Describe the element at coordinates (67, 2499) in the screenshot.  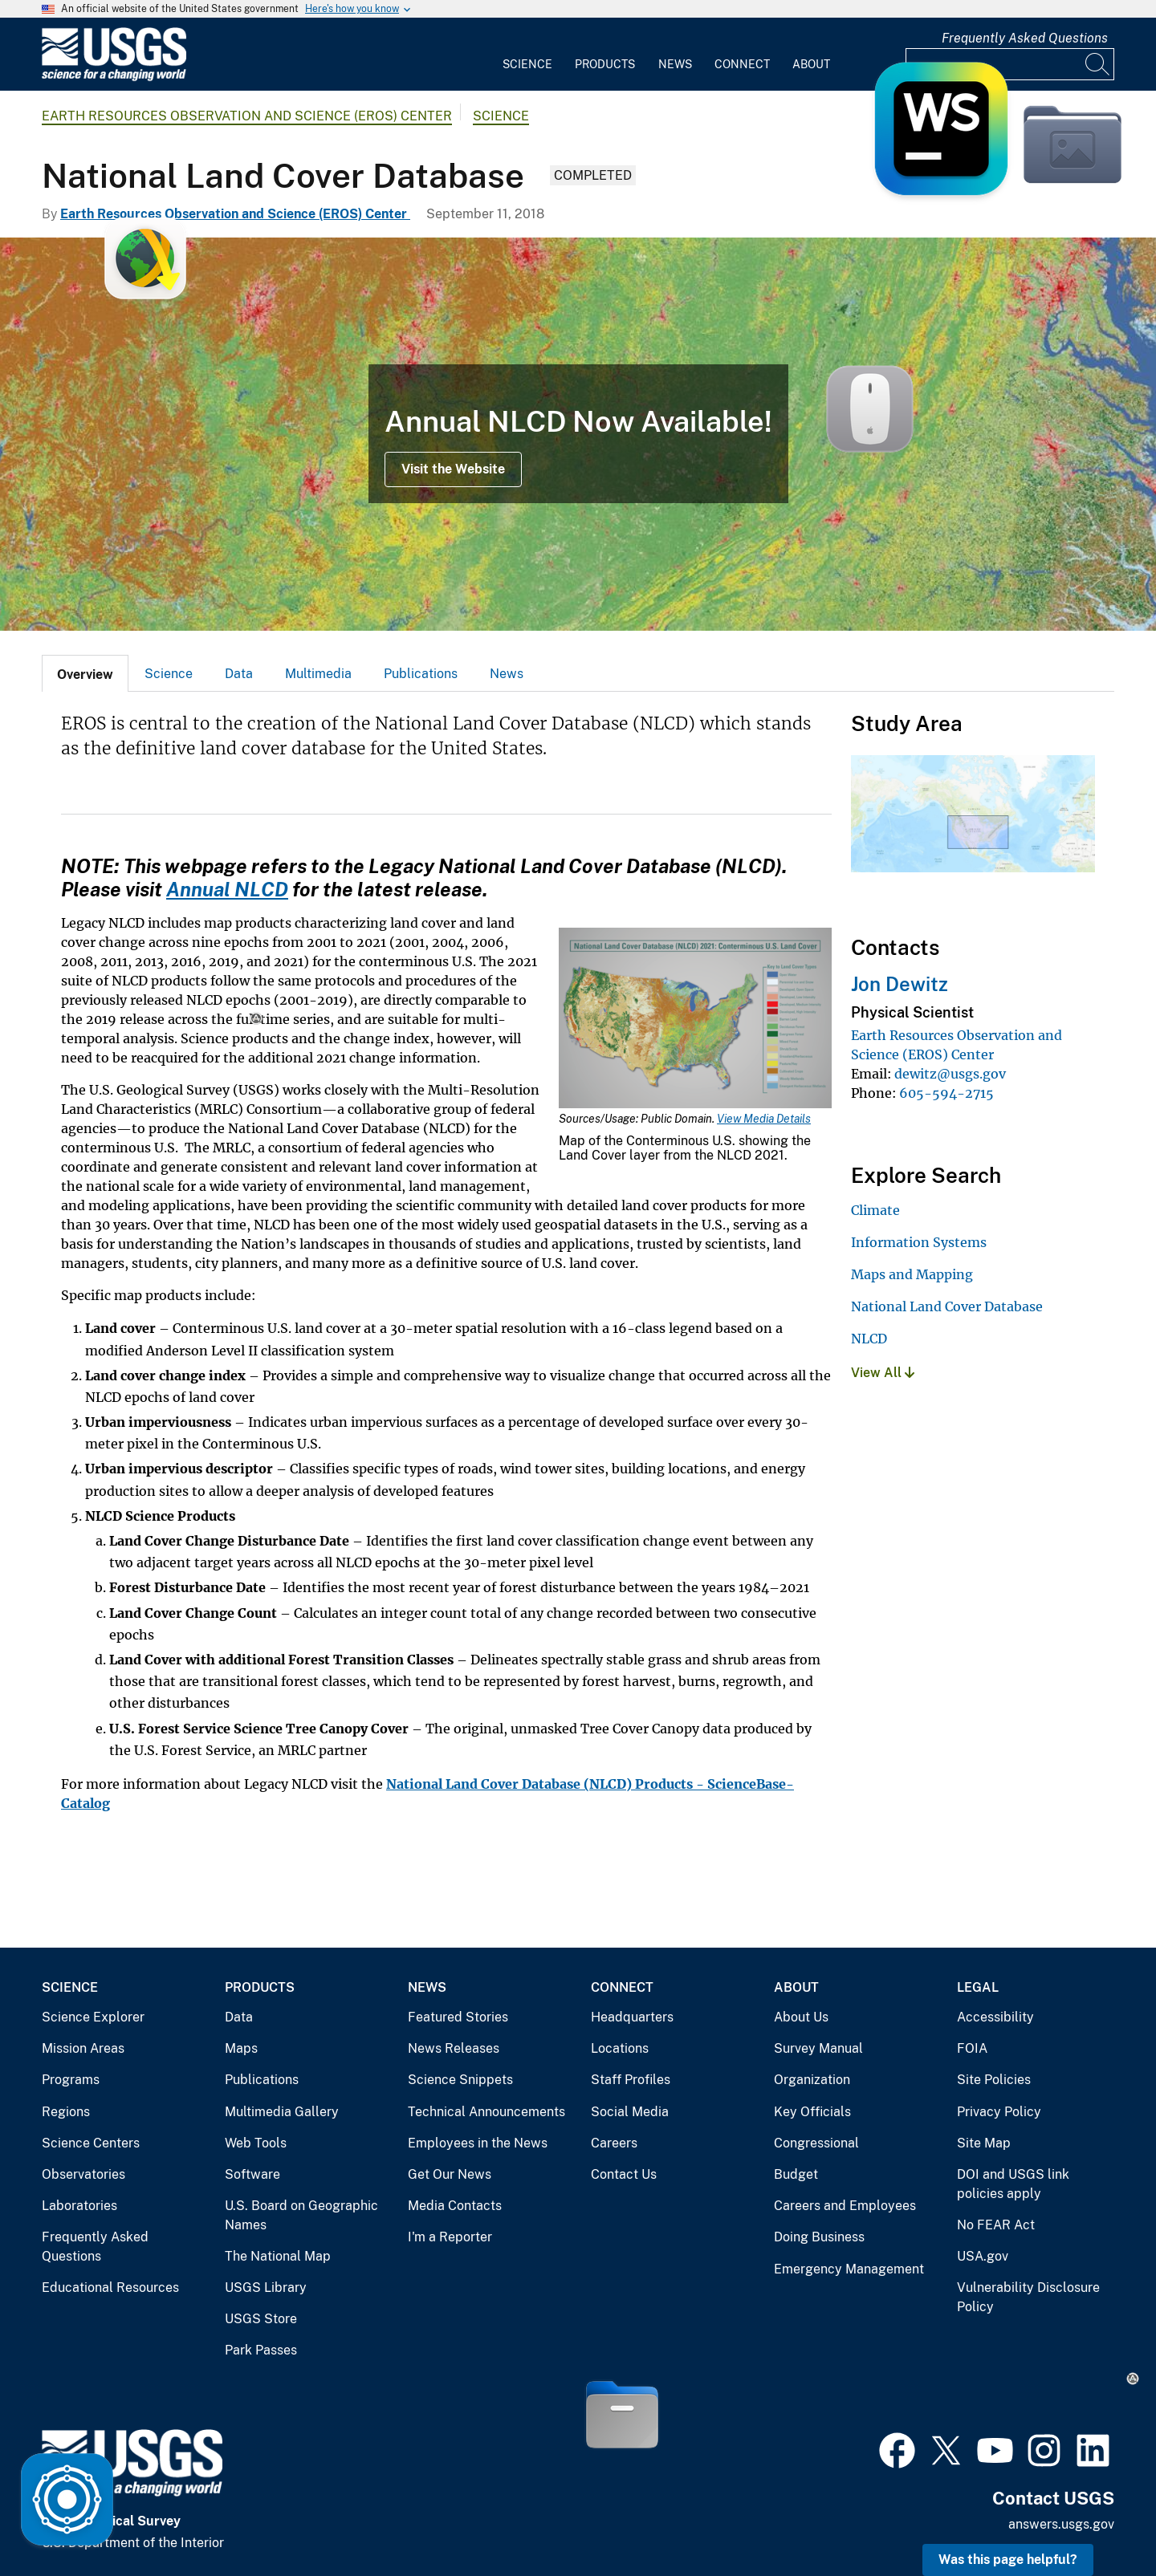
I see `open the Neon app` at that location.